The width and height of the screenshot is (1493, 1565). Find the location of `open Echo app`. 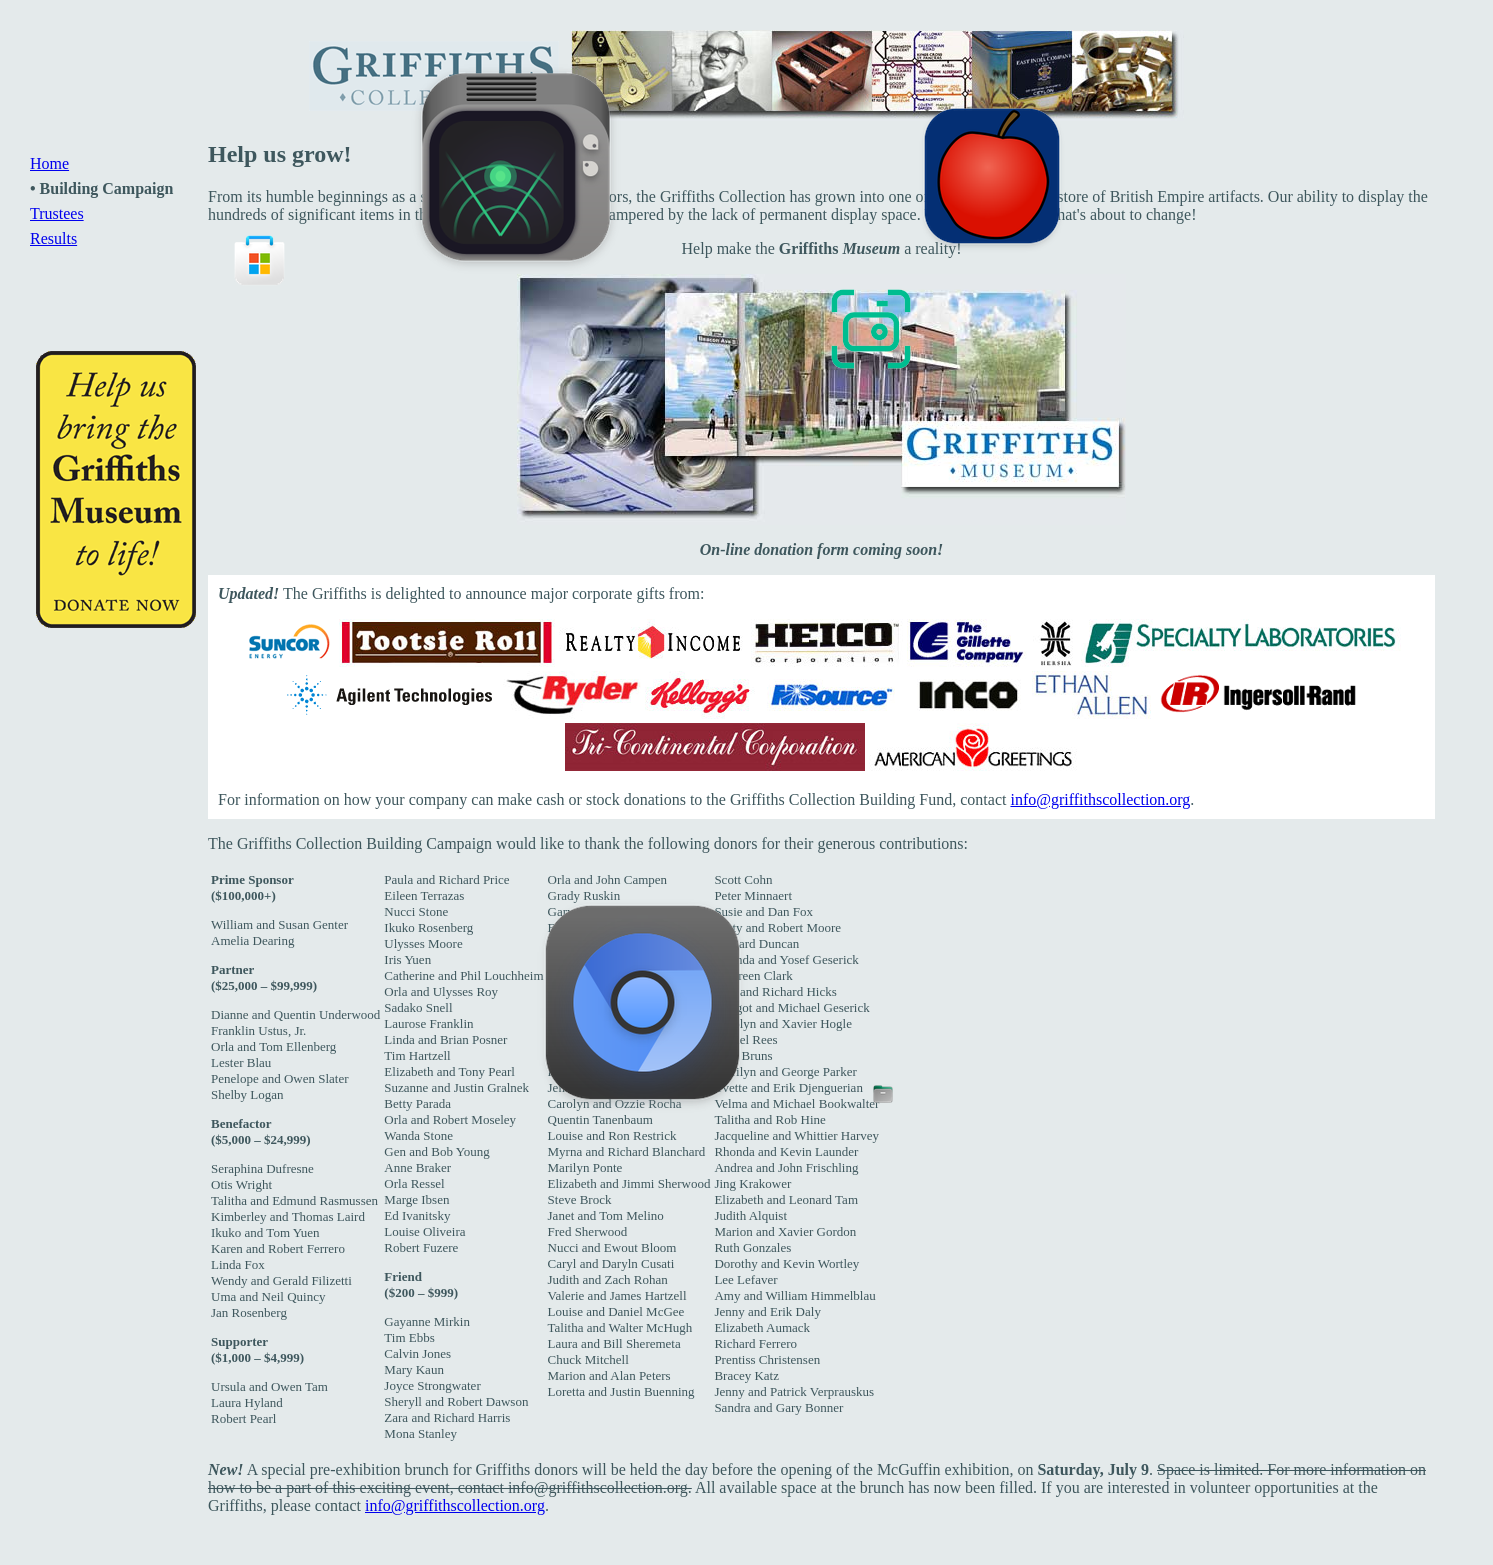

open Echo app is located at coordinates (516, 167).